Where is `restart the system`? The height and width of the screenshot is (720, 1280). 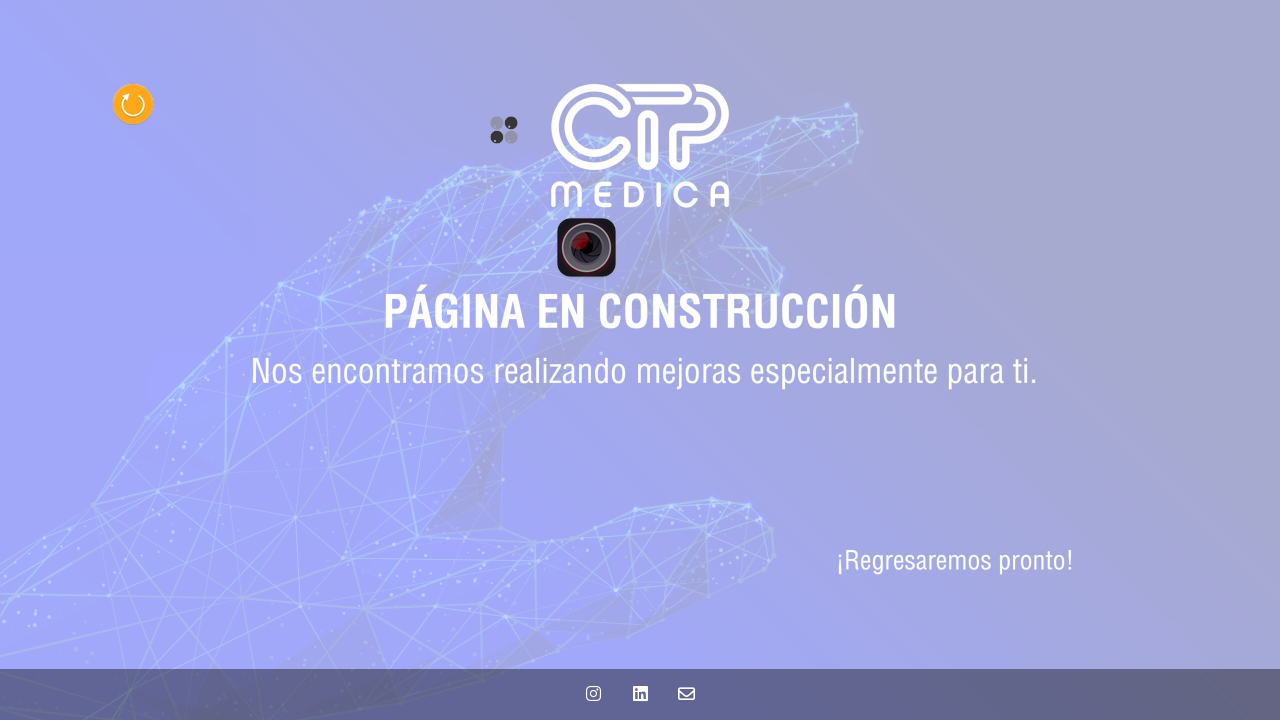
restart the system is located at coordinates (133, 104).